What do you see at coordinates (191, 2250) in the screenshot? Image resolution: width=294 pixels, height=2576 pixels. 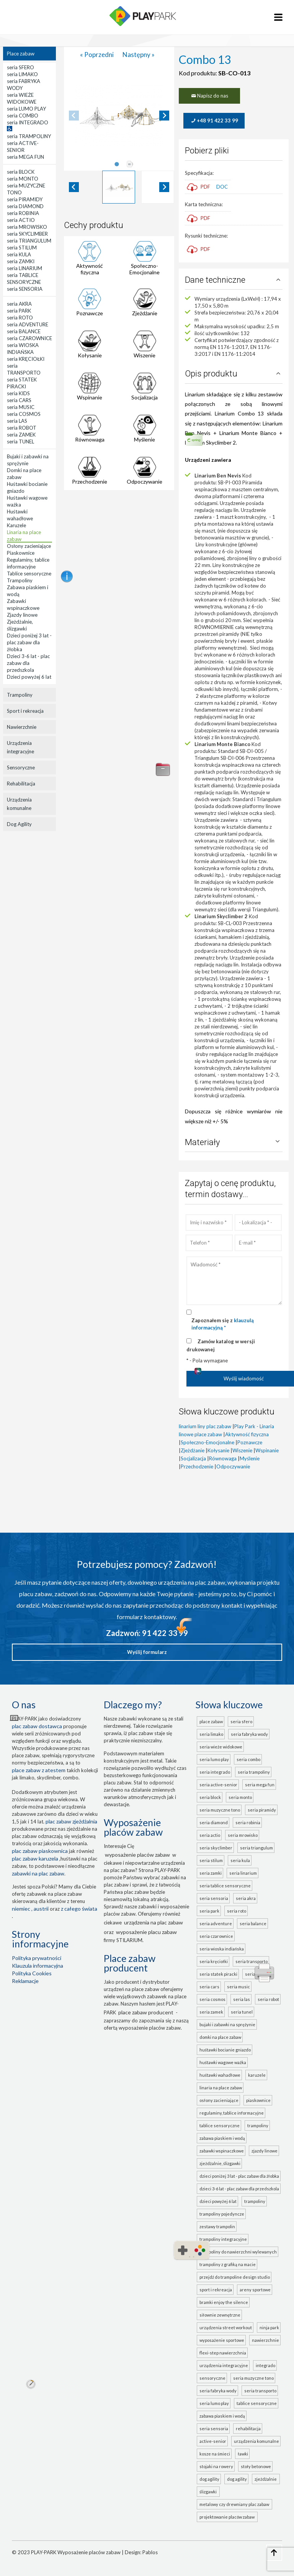 I see `indicates a connected game controller` at bounding box center [191, 2250].